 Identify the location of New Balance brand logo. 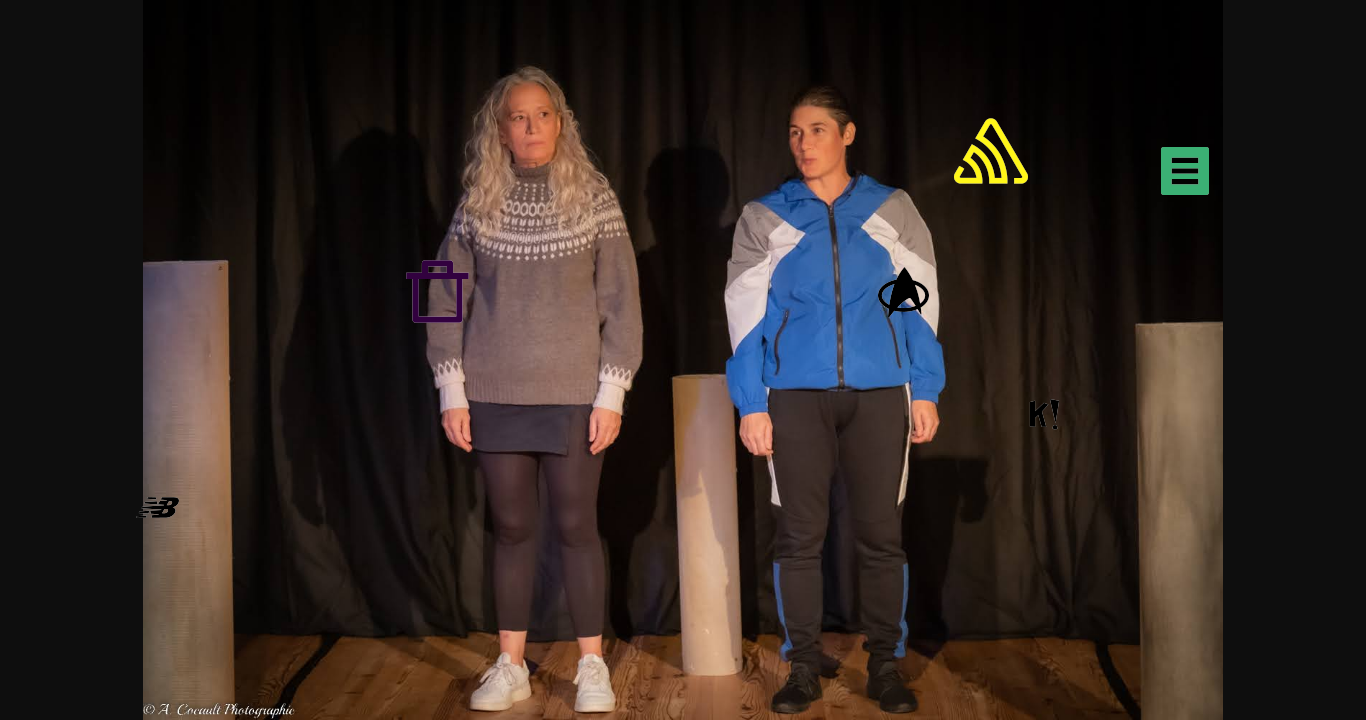
(157, 507).